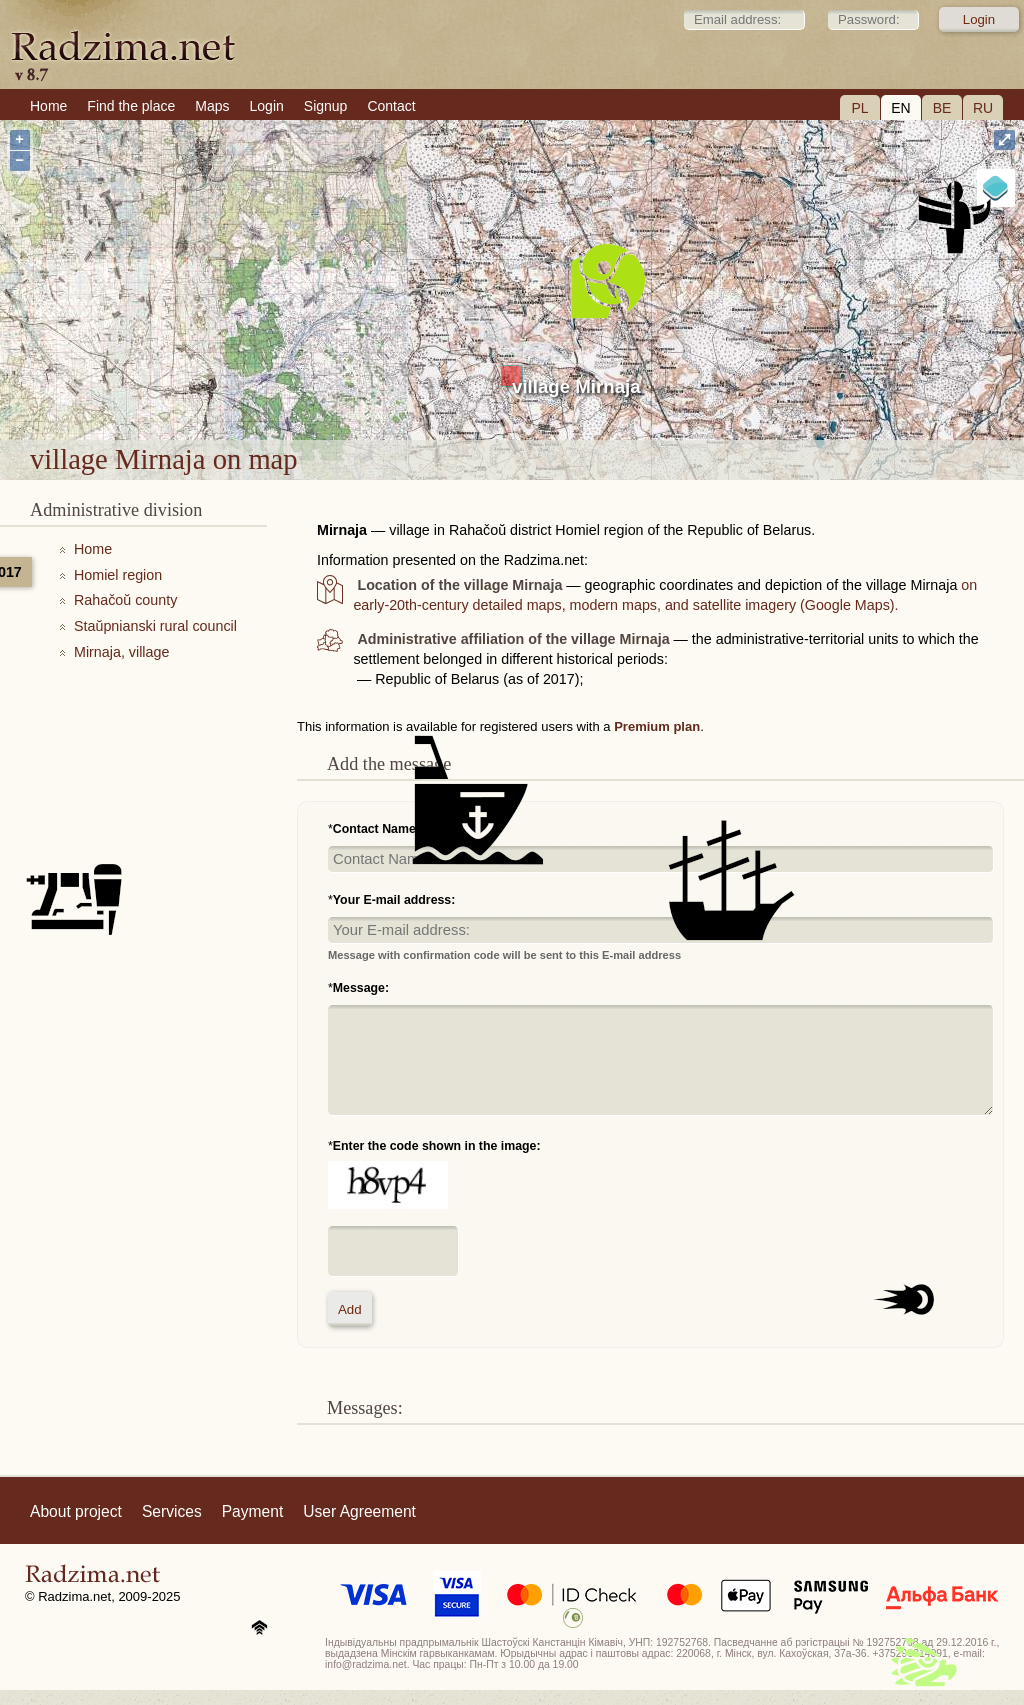 Image resolution: width=1024 pixels, height=1705 pixels. I want to click on aztec eagle symbol or cultural icon, so click(924, 1662).